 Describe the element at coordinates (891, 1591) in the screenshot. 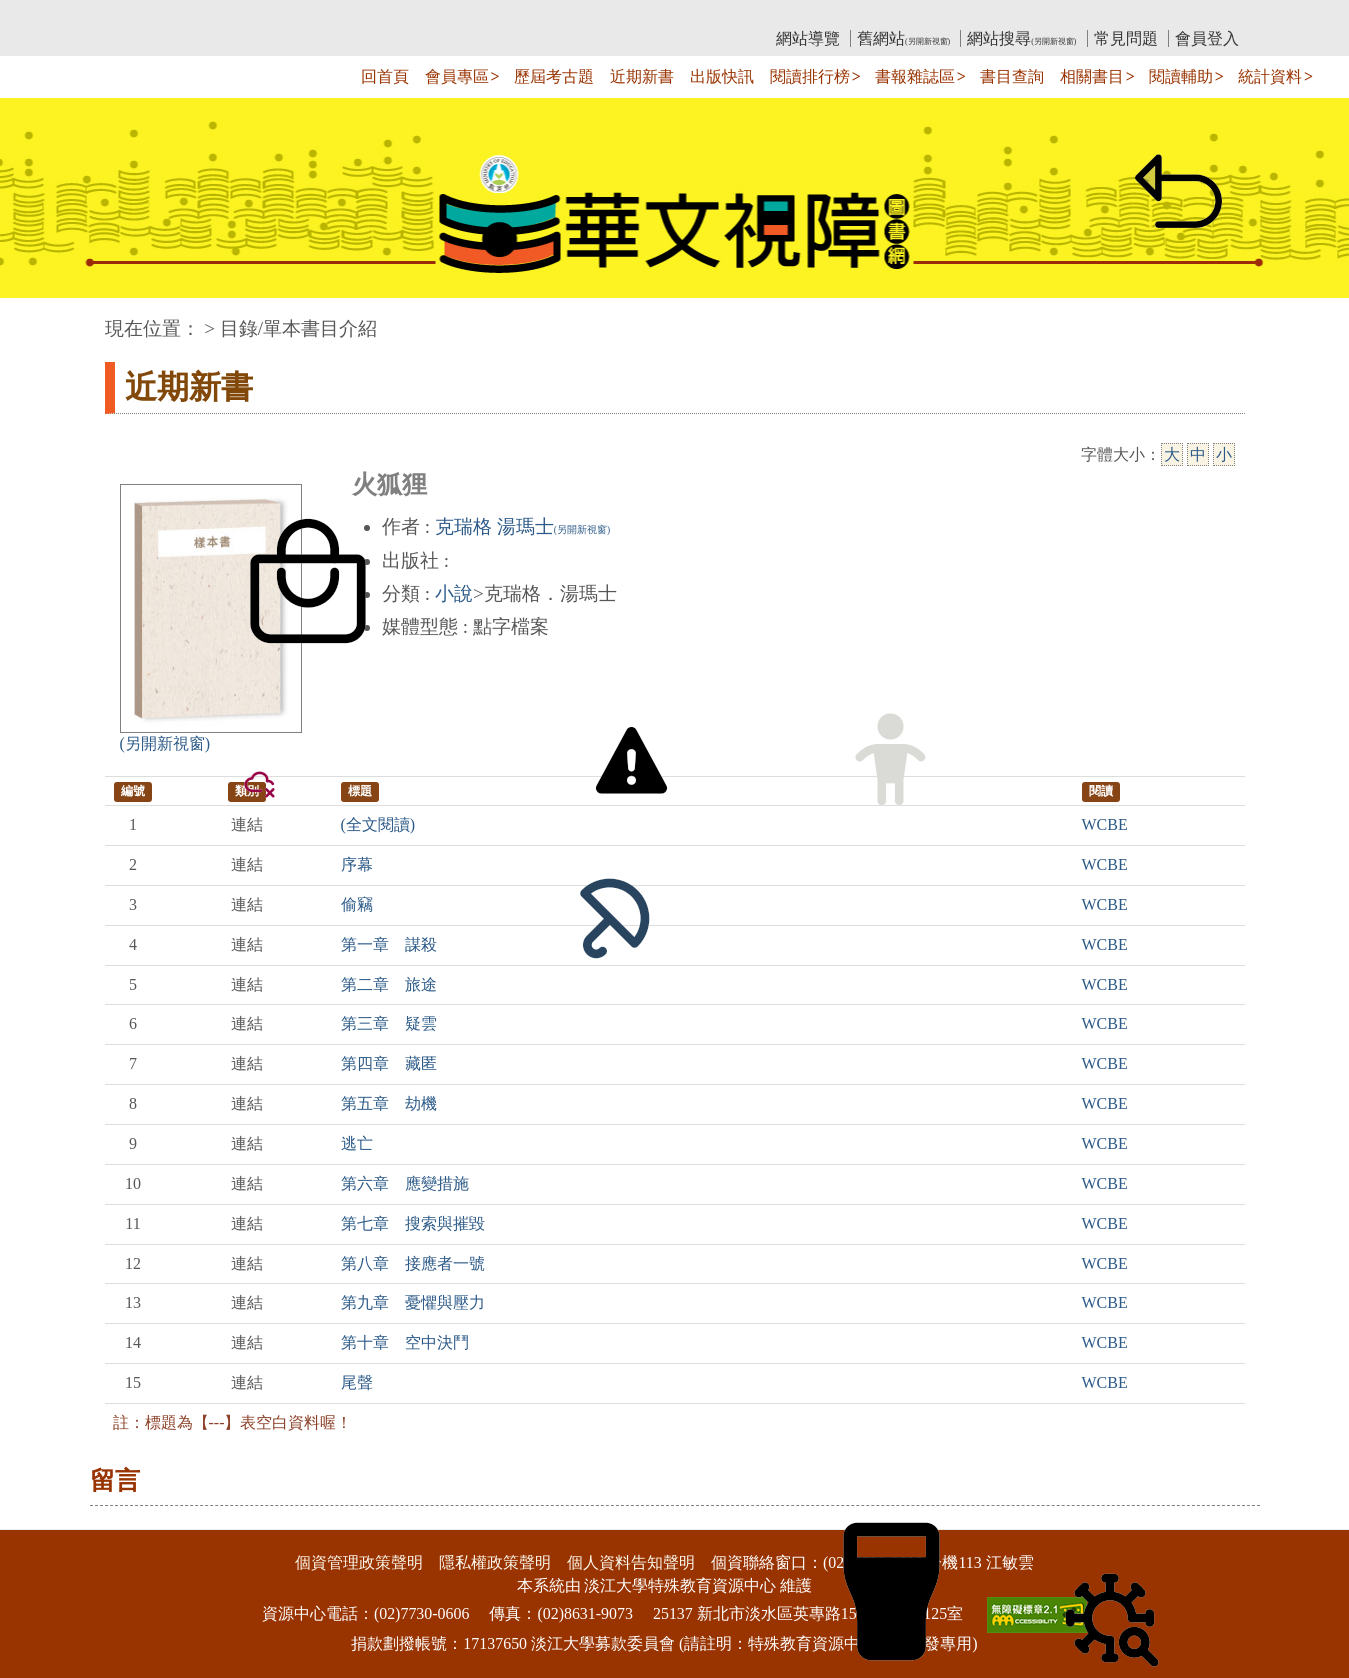

I see `view nearby bars or pubs` at that location.